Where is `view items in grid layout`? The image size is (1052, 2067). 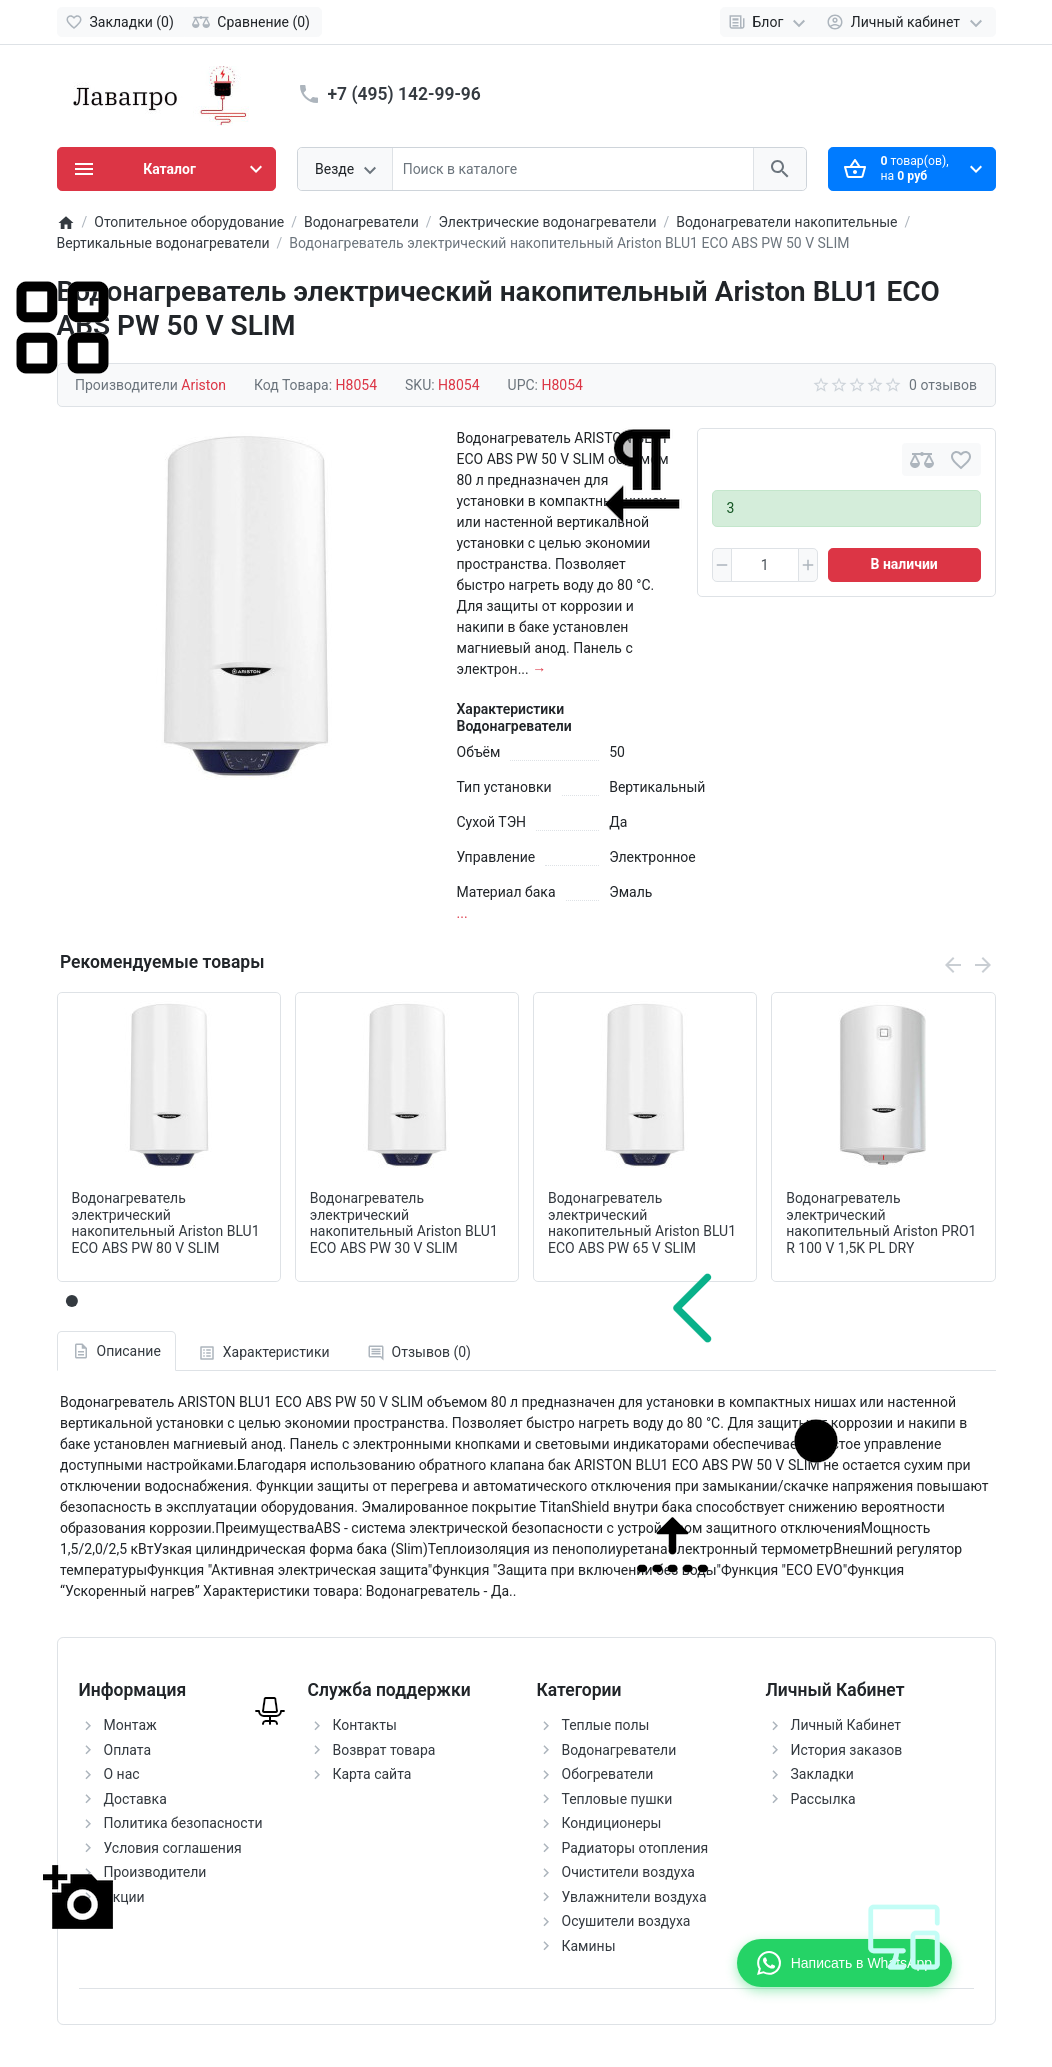
view items in grid layout is located at coordinates (62, 327).